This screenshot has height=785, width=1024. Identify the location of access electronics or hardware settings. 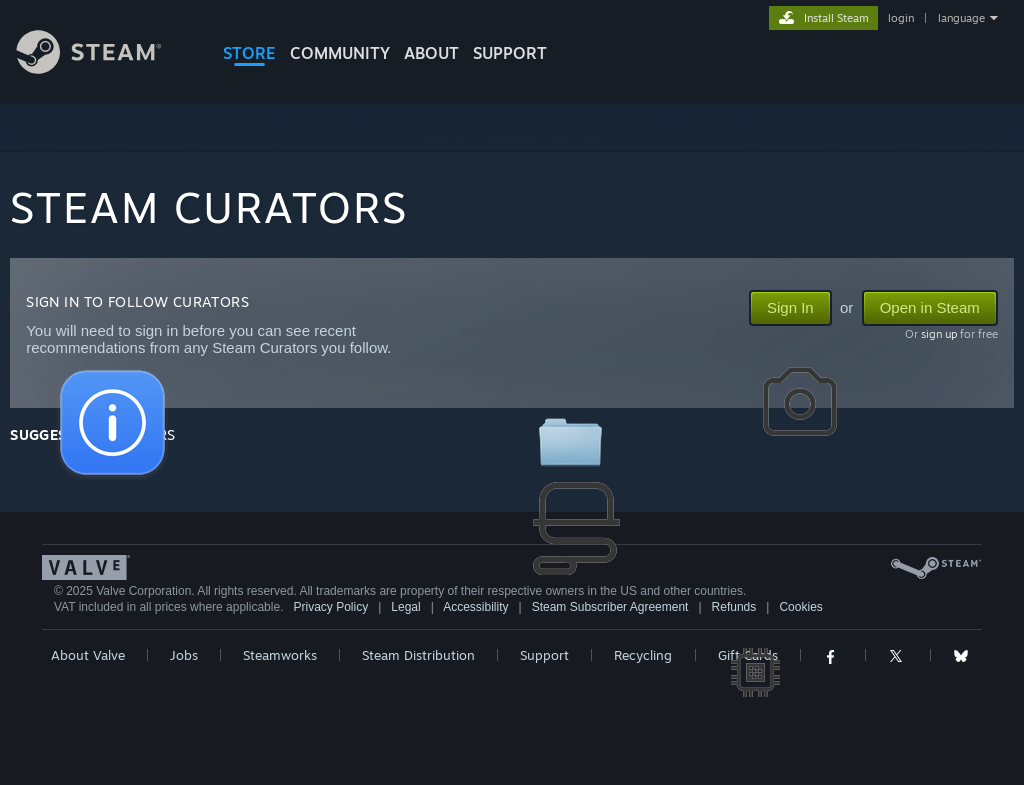
(755, 672).